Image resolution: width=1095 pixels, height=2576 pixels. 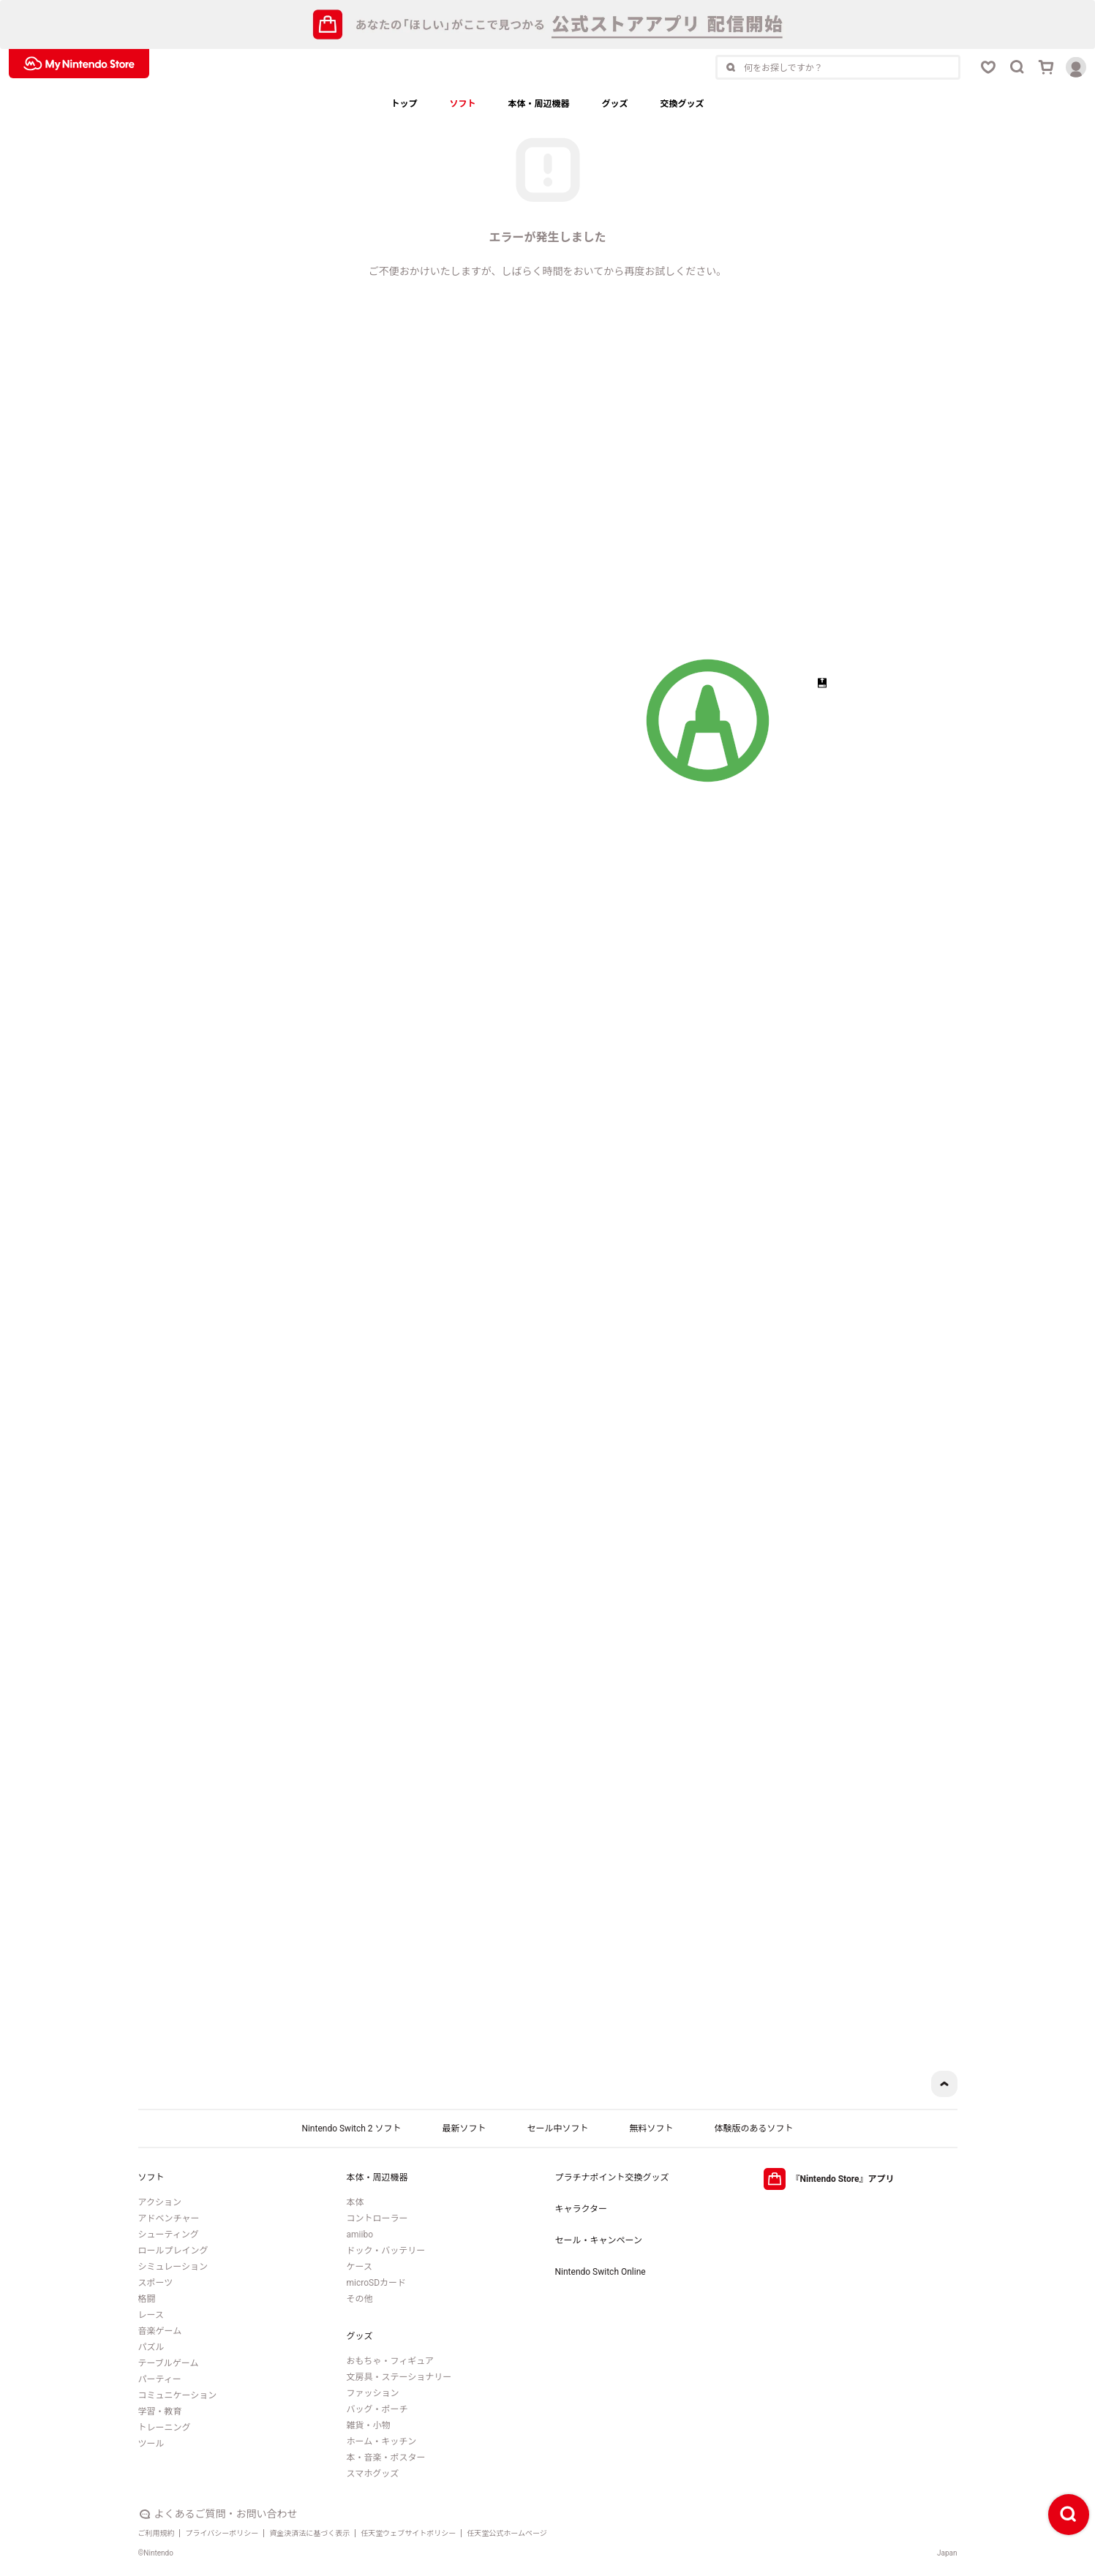 I want to click on uninstall an application, so click(x=822, y=683).